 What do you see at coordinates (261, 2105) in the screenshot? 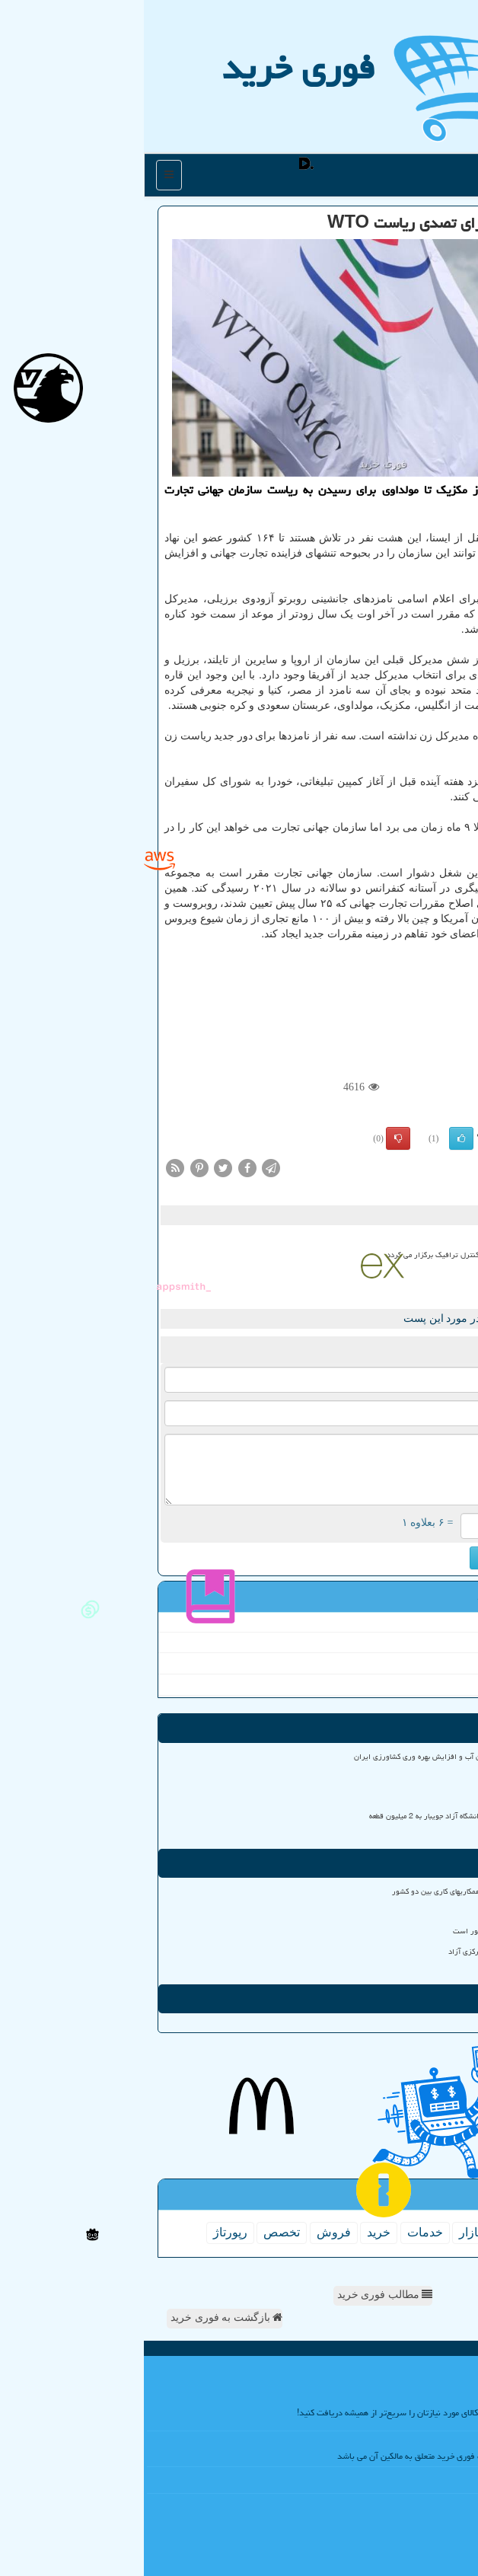
I see `open the McDonald's app` at bounding box center [261, 2105].